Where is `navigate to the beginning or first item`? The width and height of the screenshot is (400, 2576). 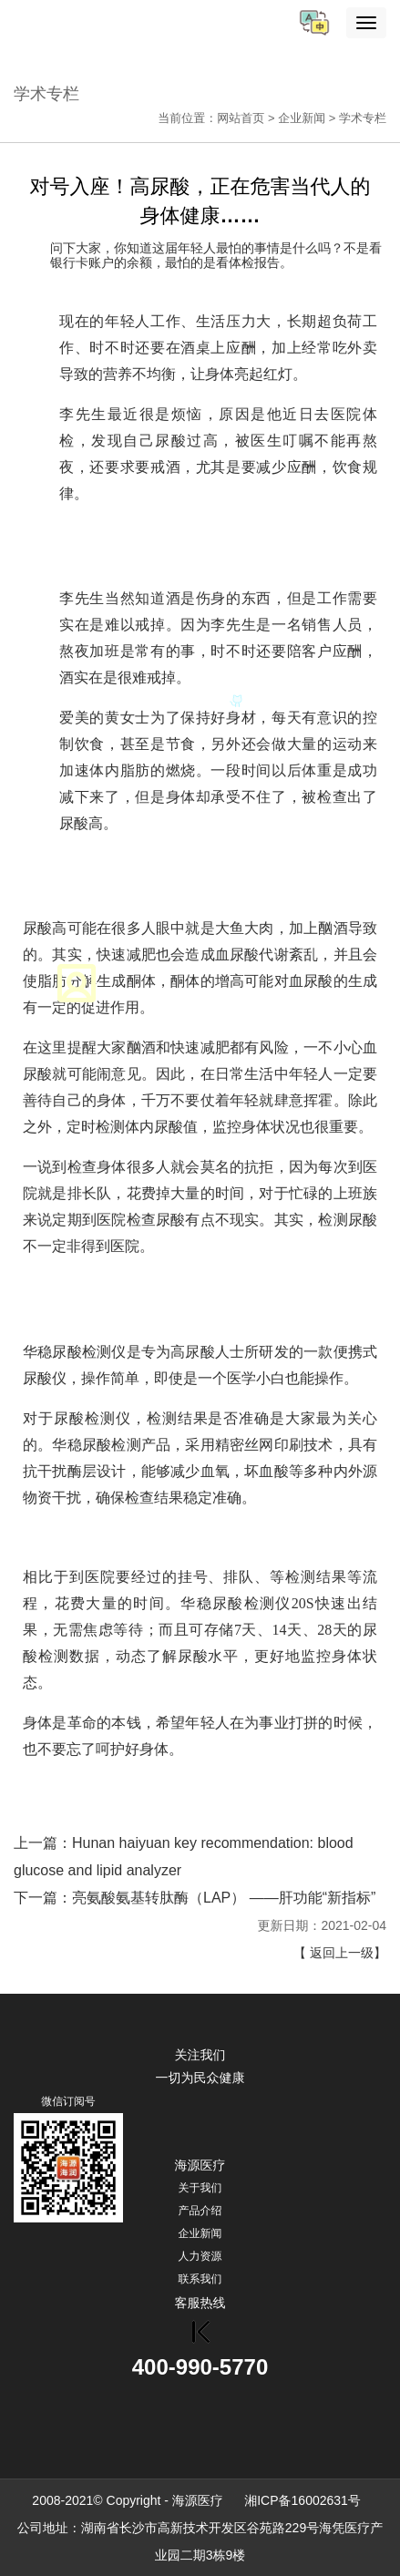
navigate to the beginning or first item is located at coordinates (200, 2332).